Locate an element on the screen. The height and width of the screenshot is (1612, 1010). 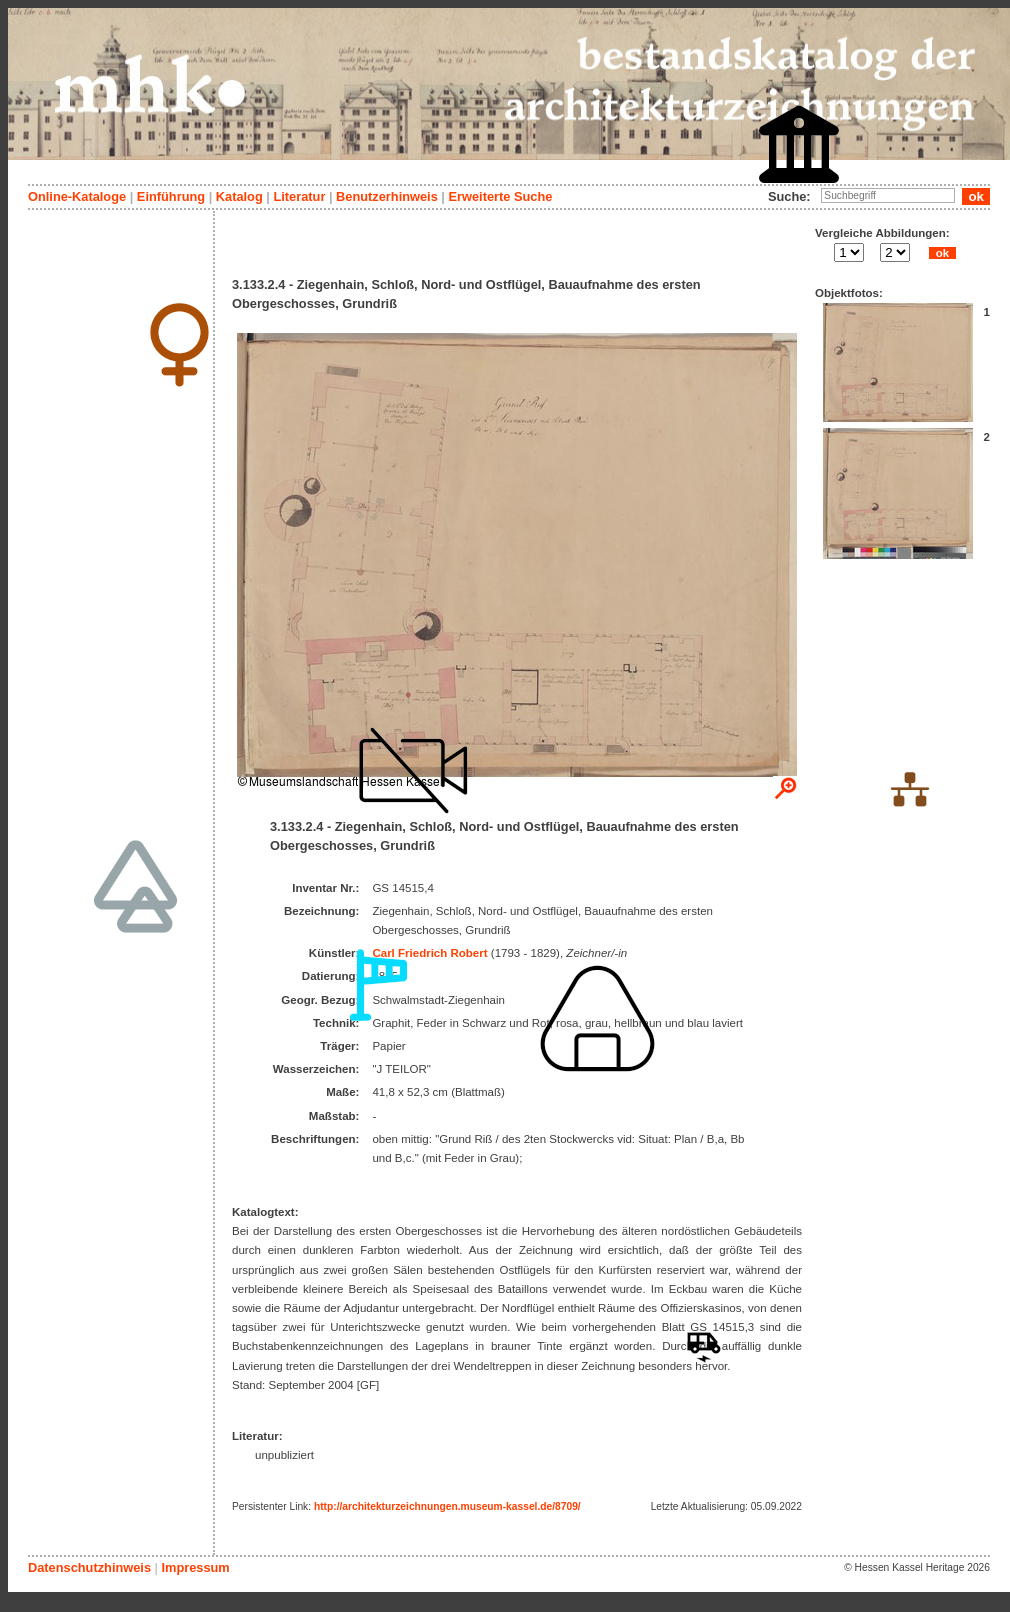
navigate to previous or parent level is located at coordinates (135, 886).